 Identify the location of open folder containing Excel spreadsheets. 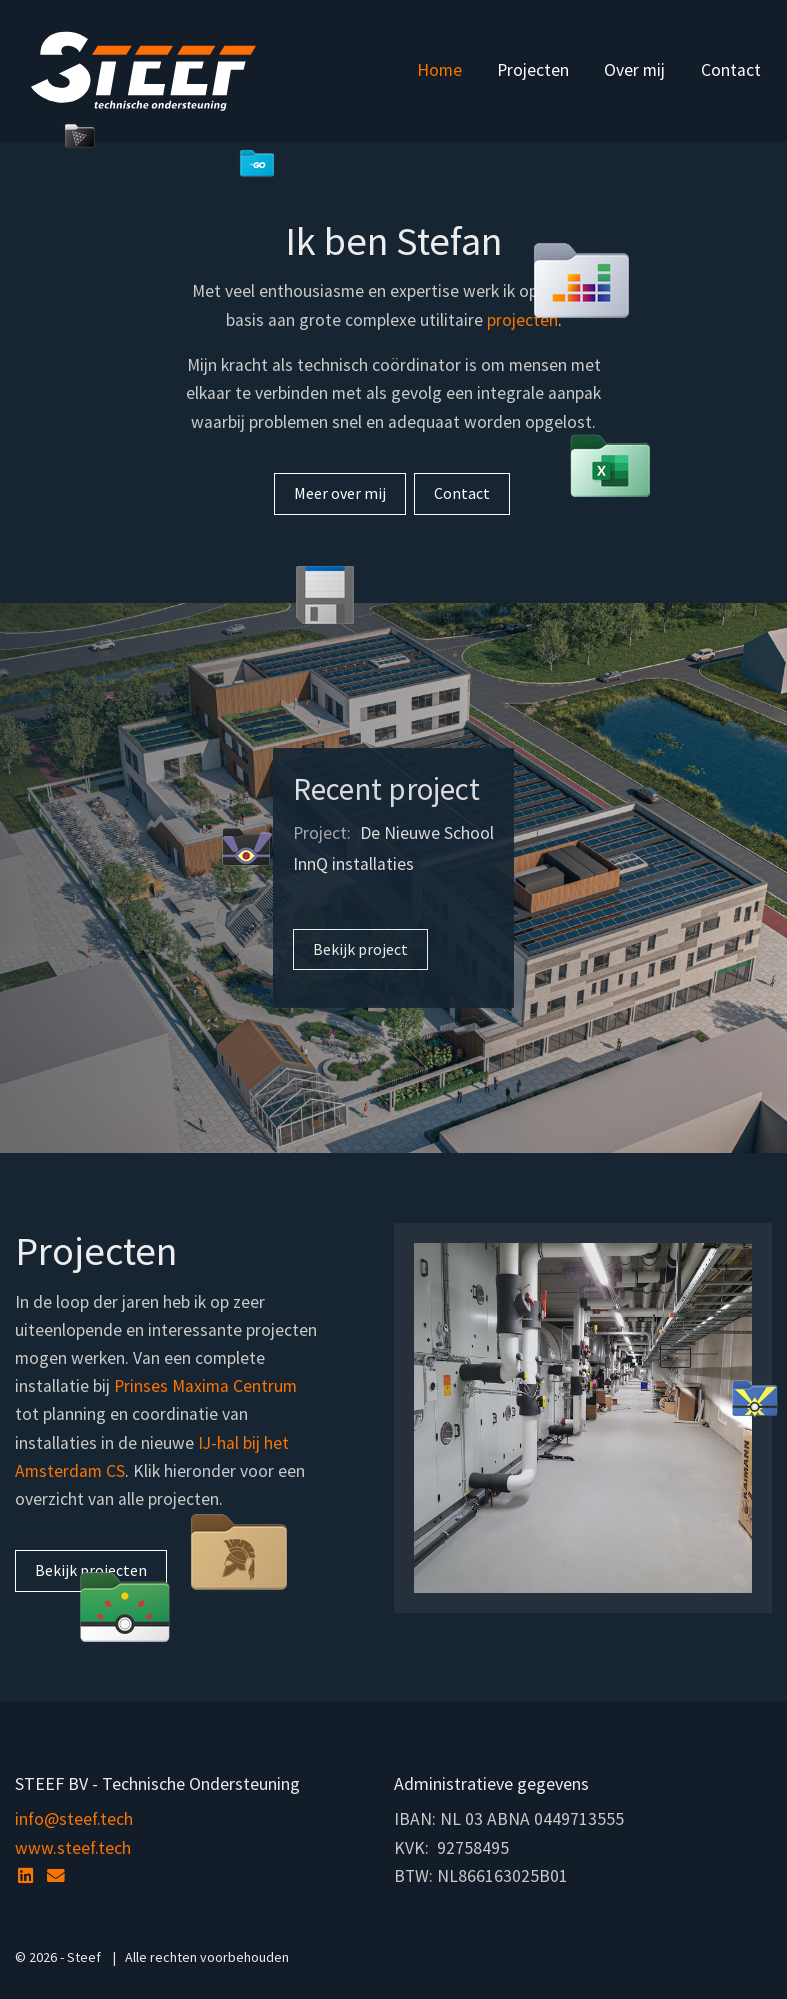
(610, 468).